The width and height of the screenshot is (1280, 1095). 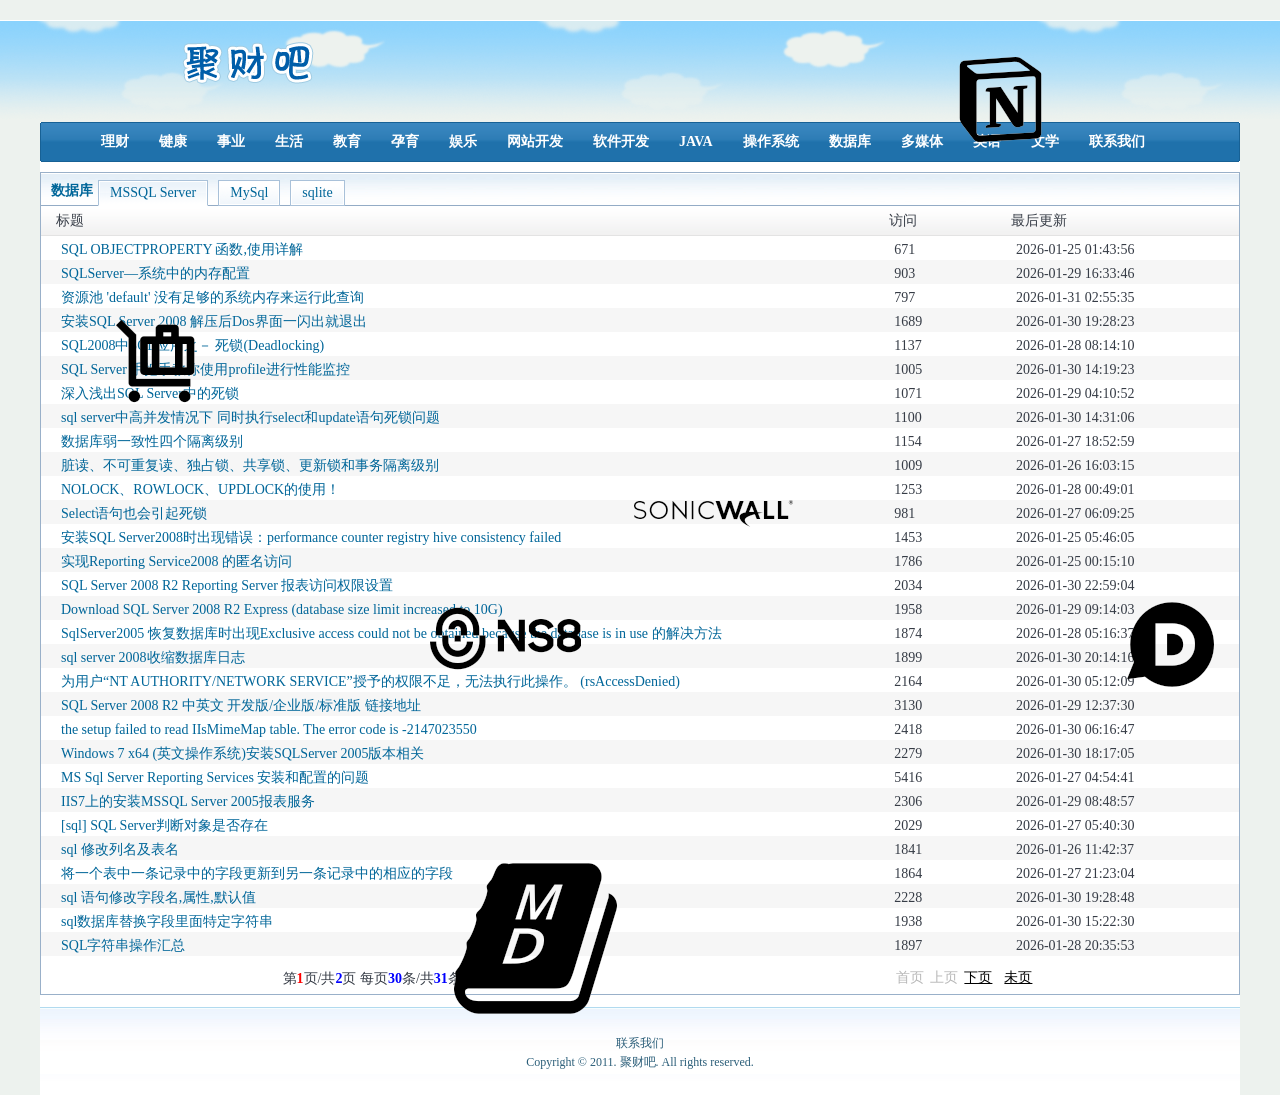 What do you see at coordinates (713, 513) in the screenshot?
I see `sonicwall network security branding` at bounding box center [713, 513].